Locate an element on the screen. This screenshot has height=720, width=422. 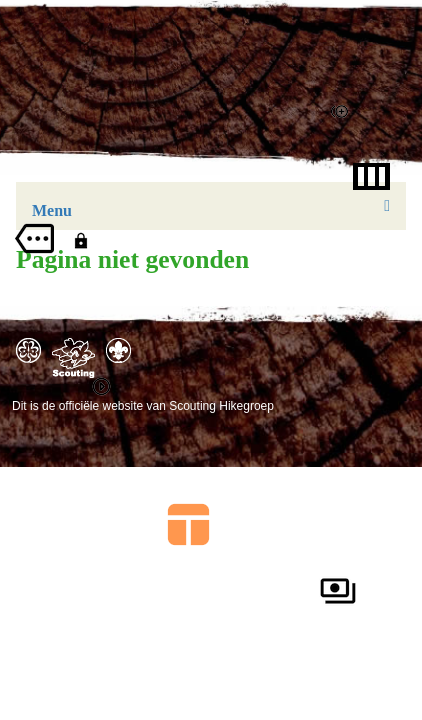
view more options or actions is located at coordinates (34, 238).